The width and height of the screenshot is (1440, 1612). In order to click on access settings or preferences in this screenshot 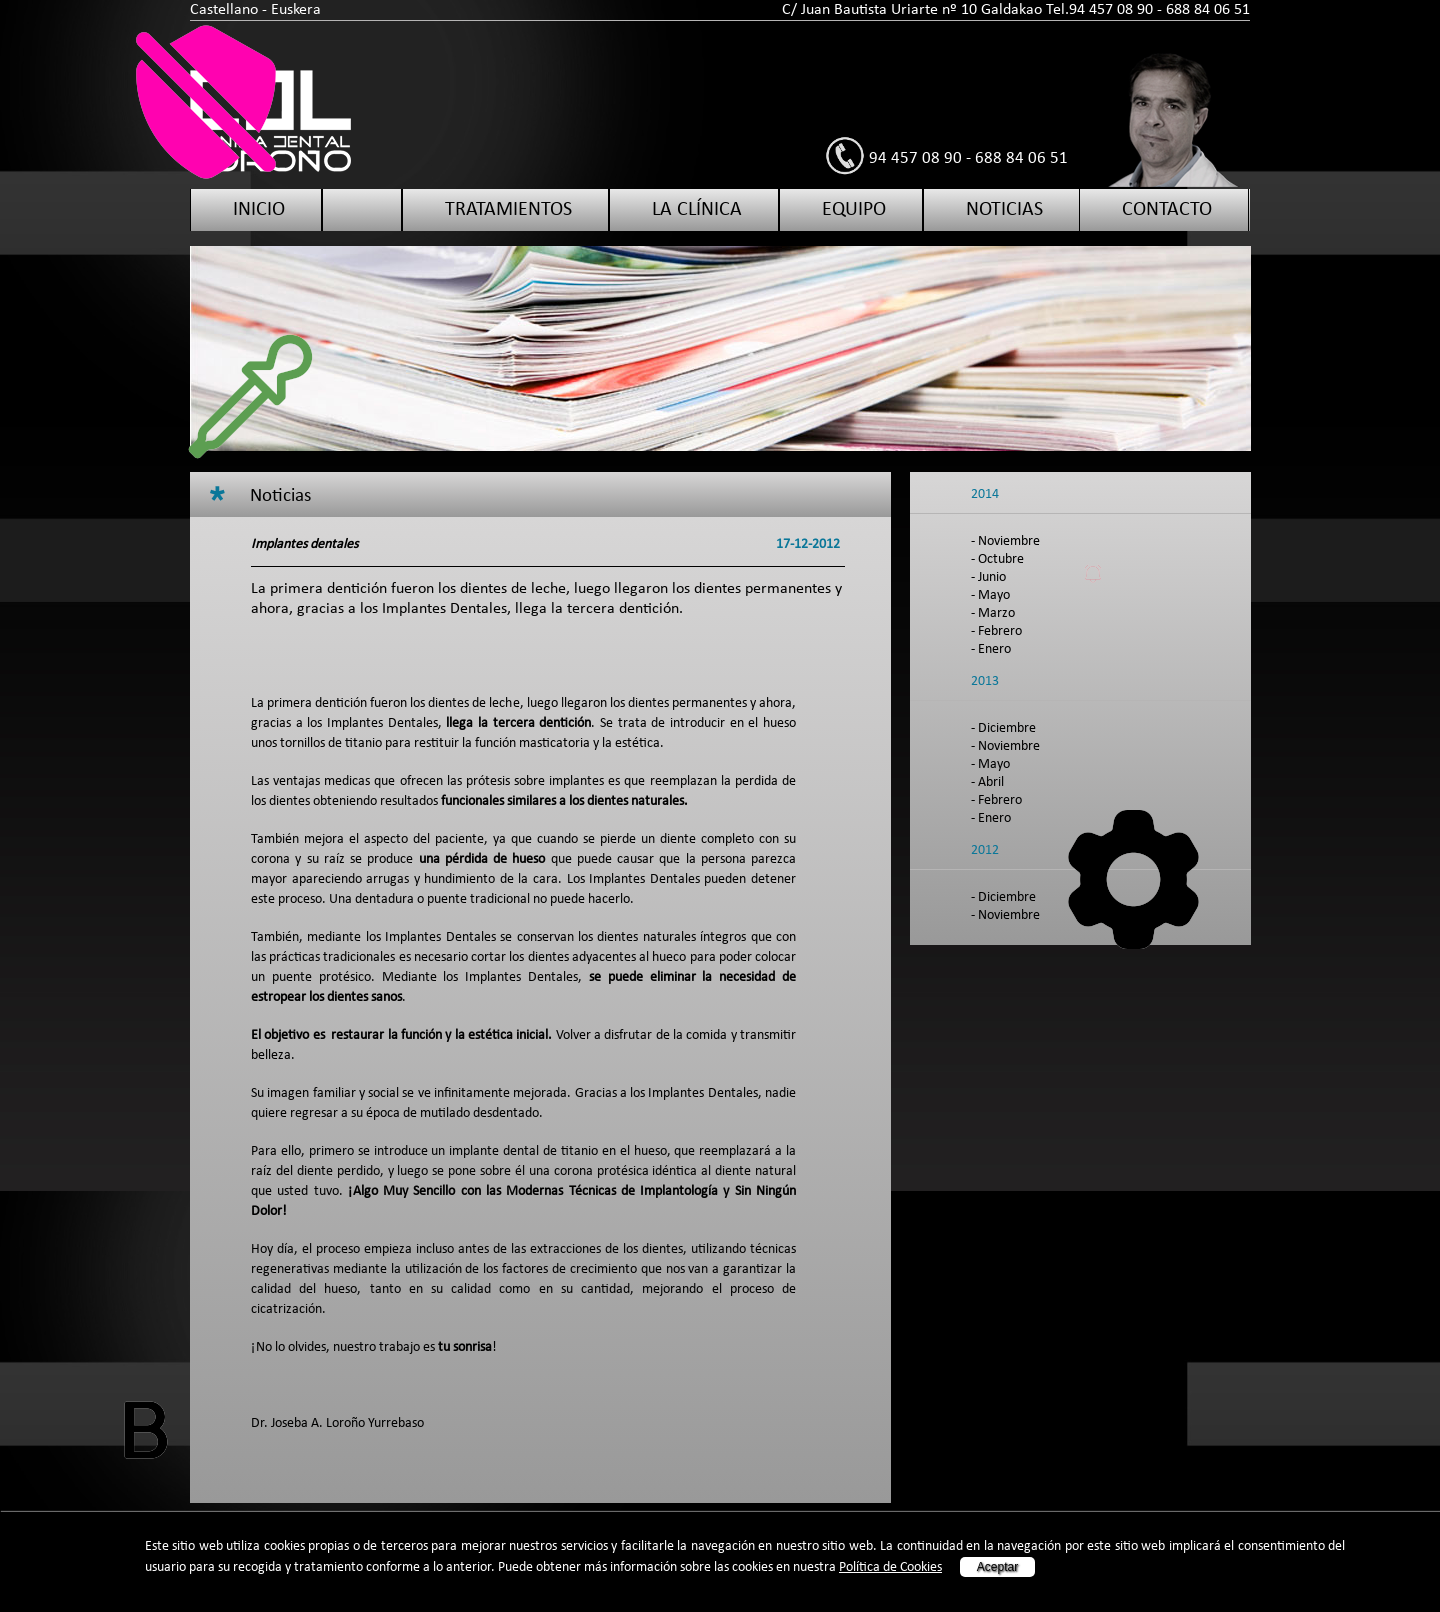, I will do `click(1133, 879)`.